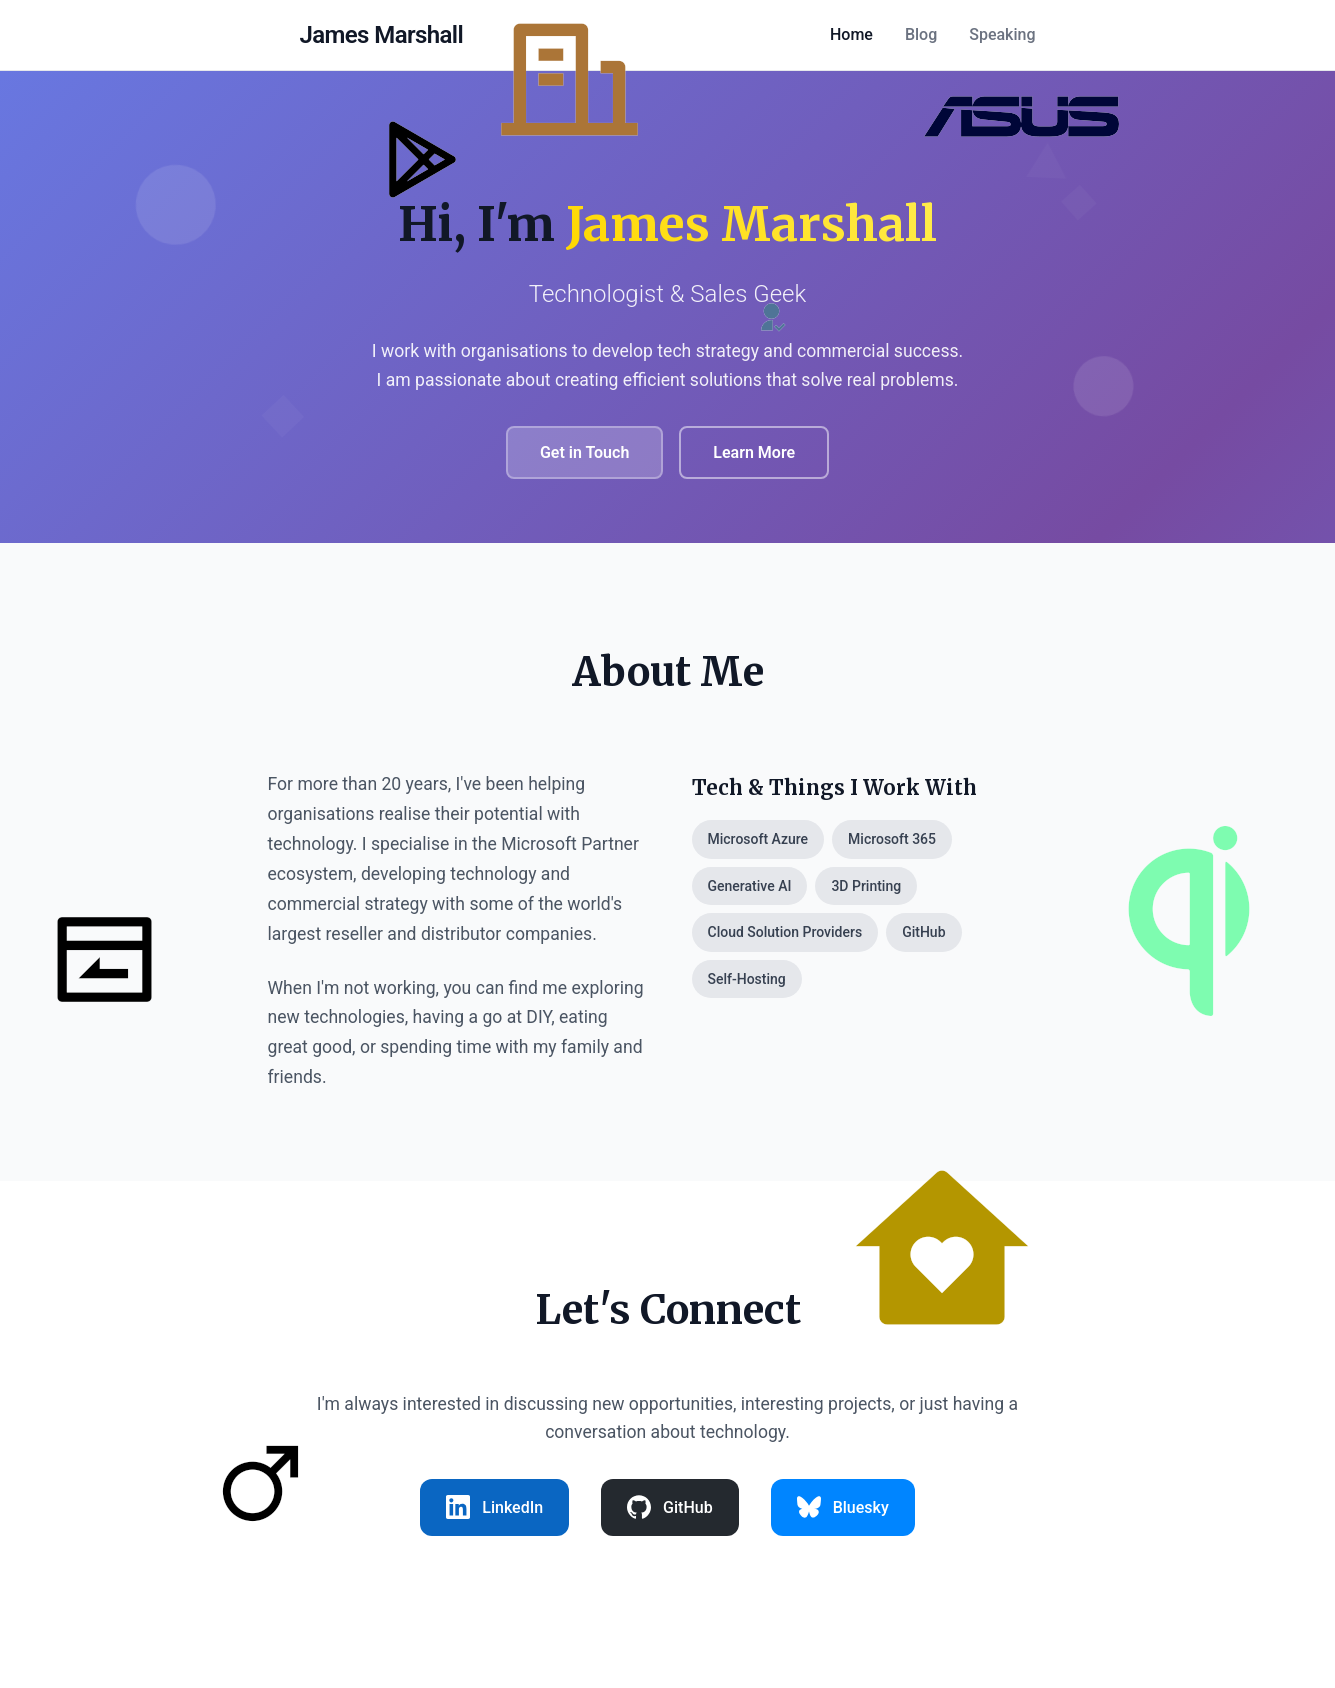 Image resolution: width=1335 pixels, height=1688 pixels. I want to click on view office or business location, so click(569, 79).